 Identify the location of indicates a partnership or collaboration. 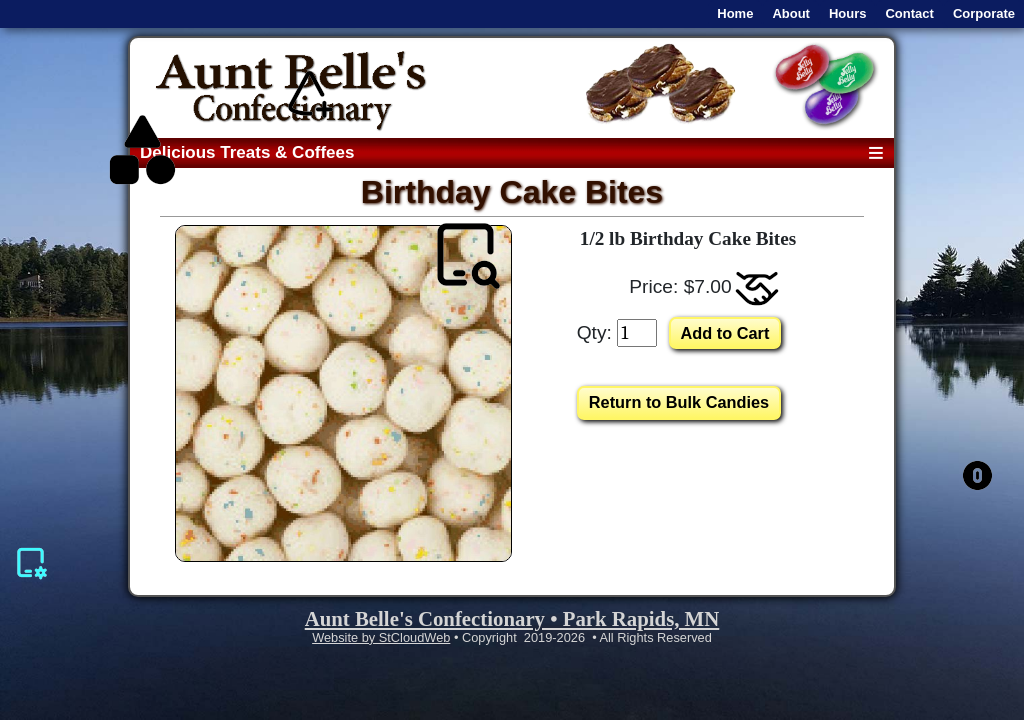
(757, 288).